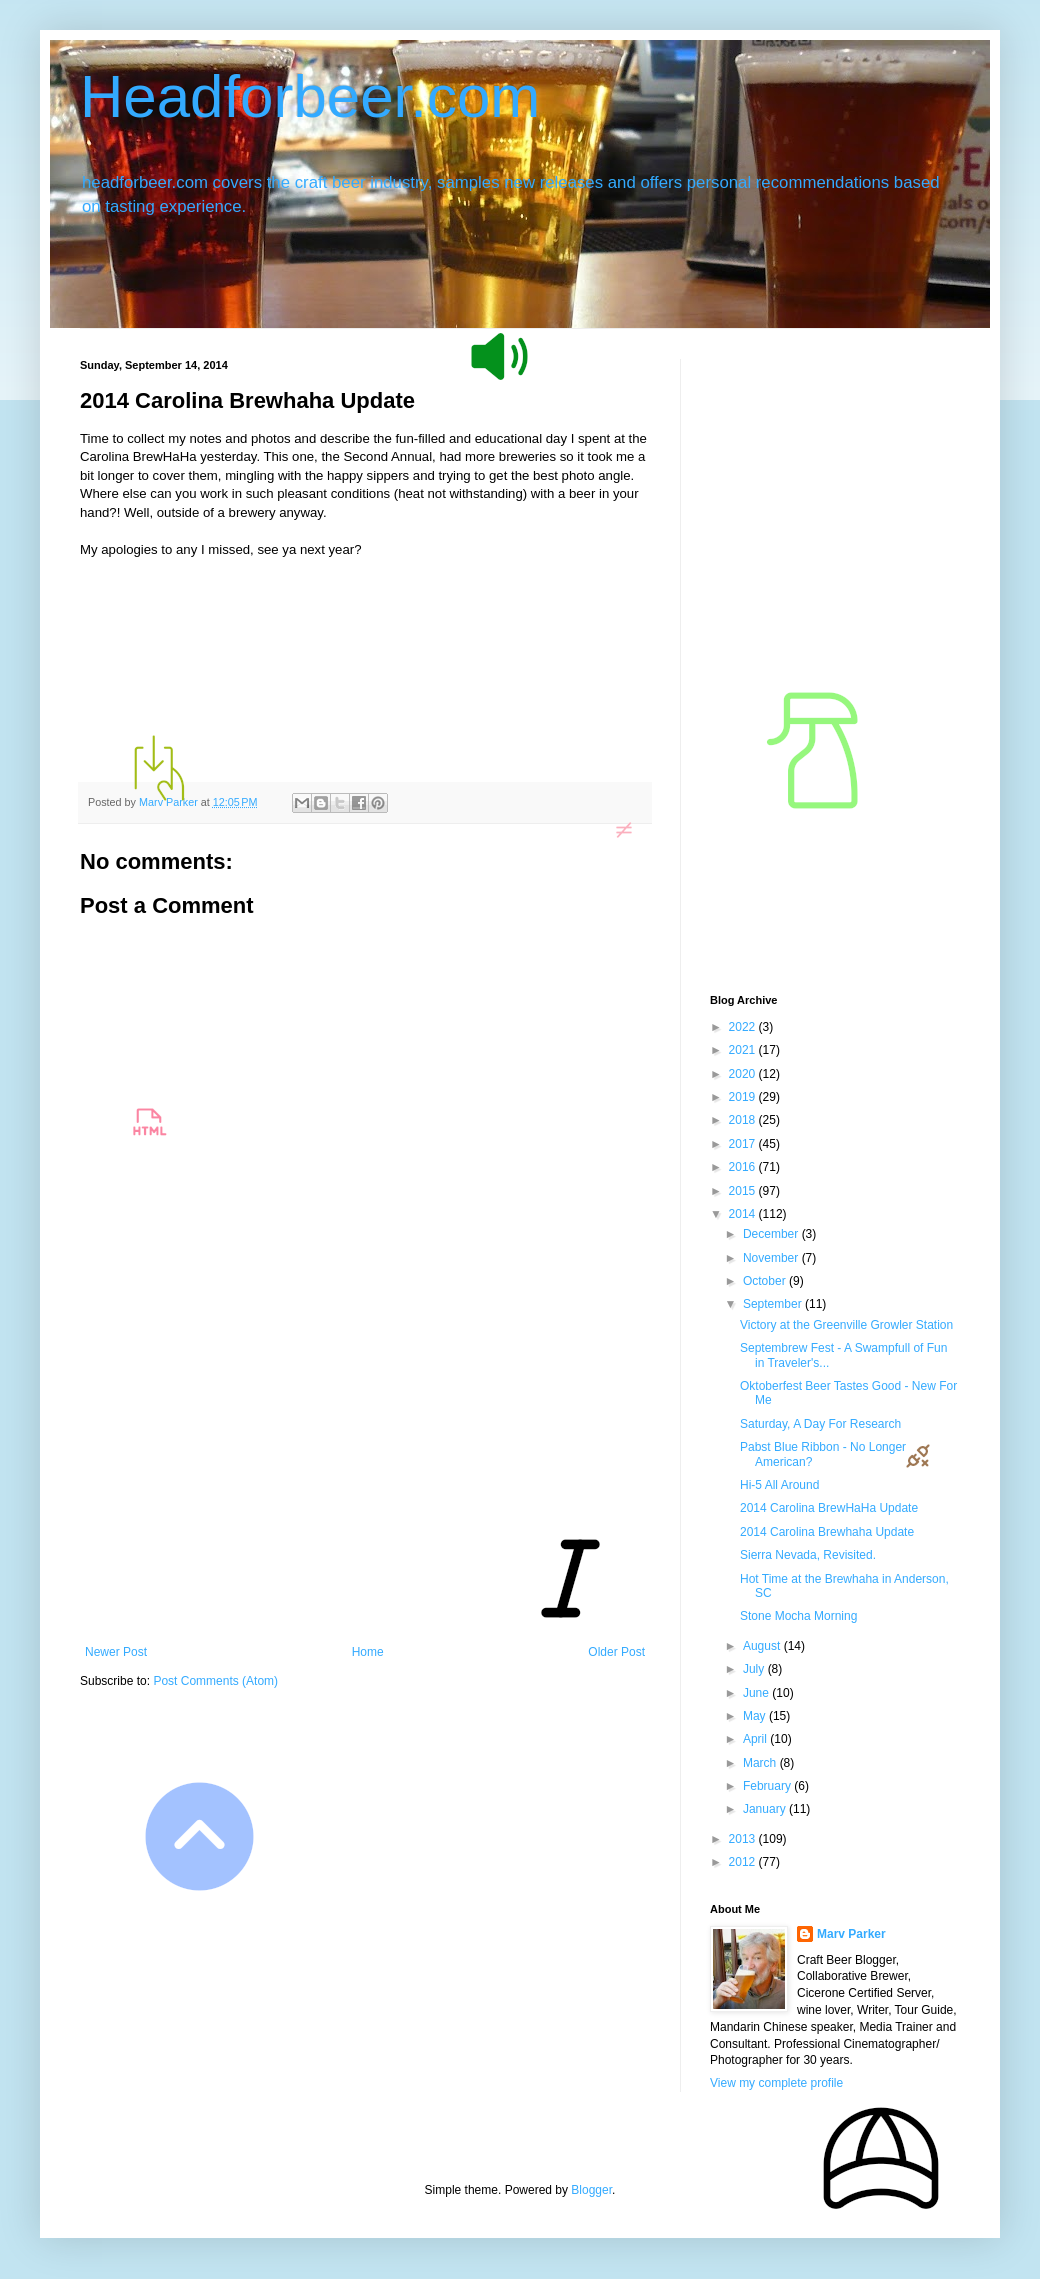 The height and width of the screenshot is (2279, 1040). What do you see at coordinates (156, 768) in the screenshot?
I see `withdraw or receive funds` at bounding box center [156, 768].